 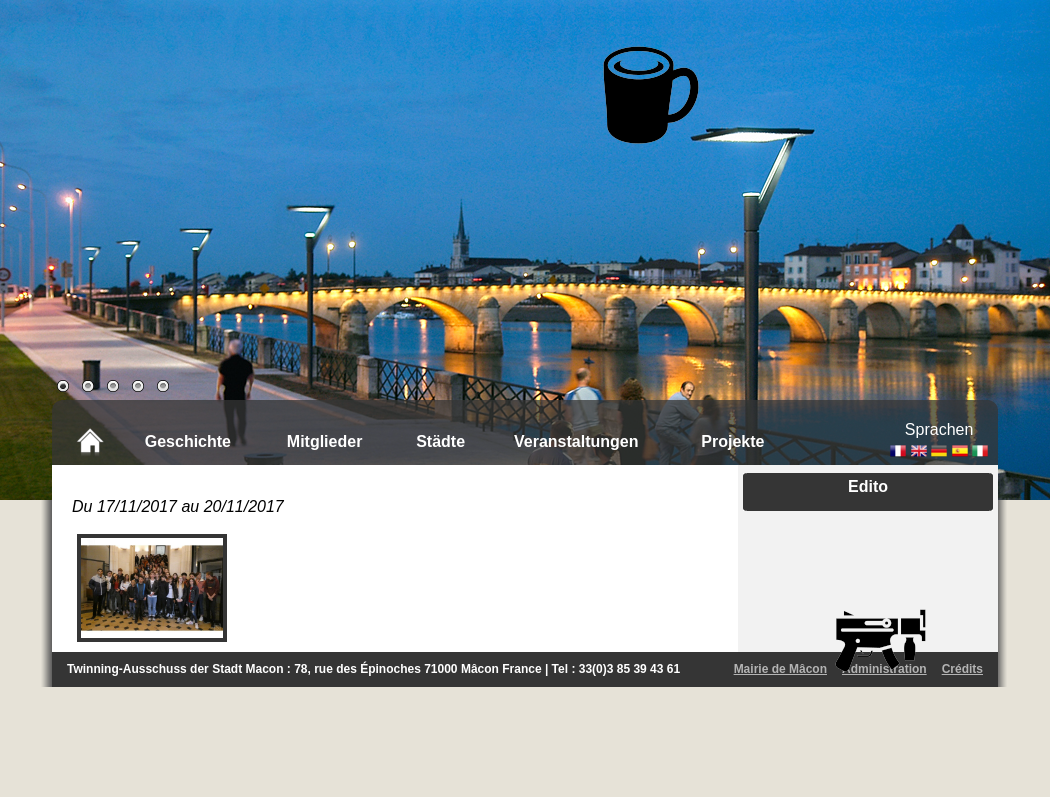 What do you see at coordinates (646, 93) in the screenshot?
I see `access a café or coffee shop feature` at bounding box center [646, 93].